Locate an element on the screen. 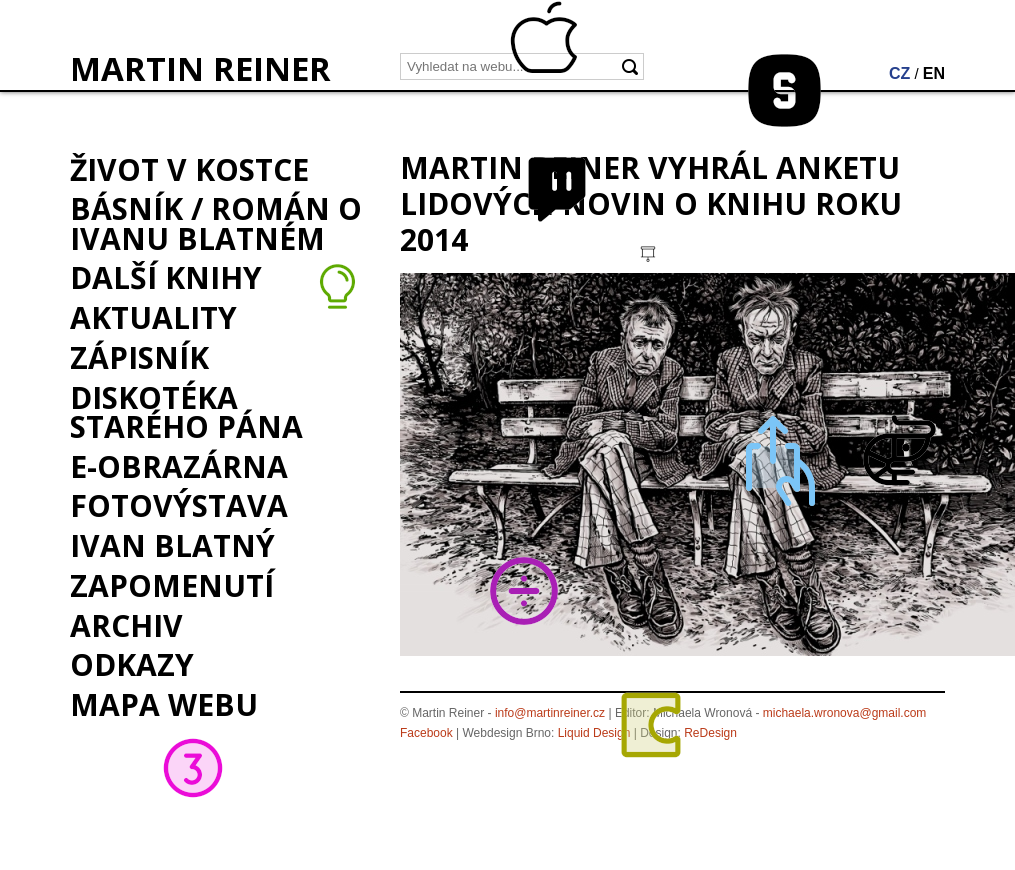 This screenshot has width=1015, height=870. indicates seafood or shellfish menu category is located at coordinates (899, 451).